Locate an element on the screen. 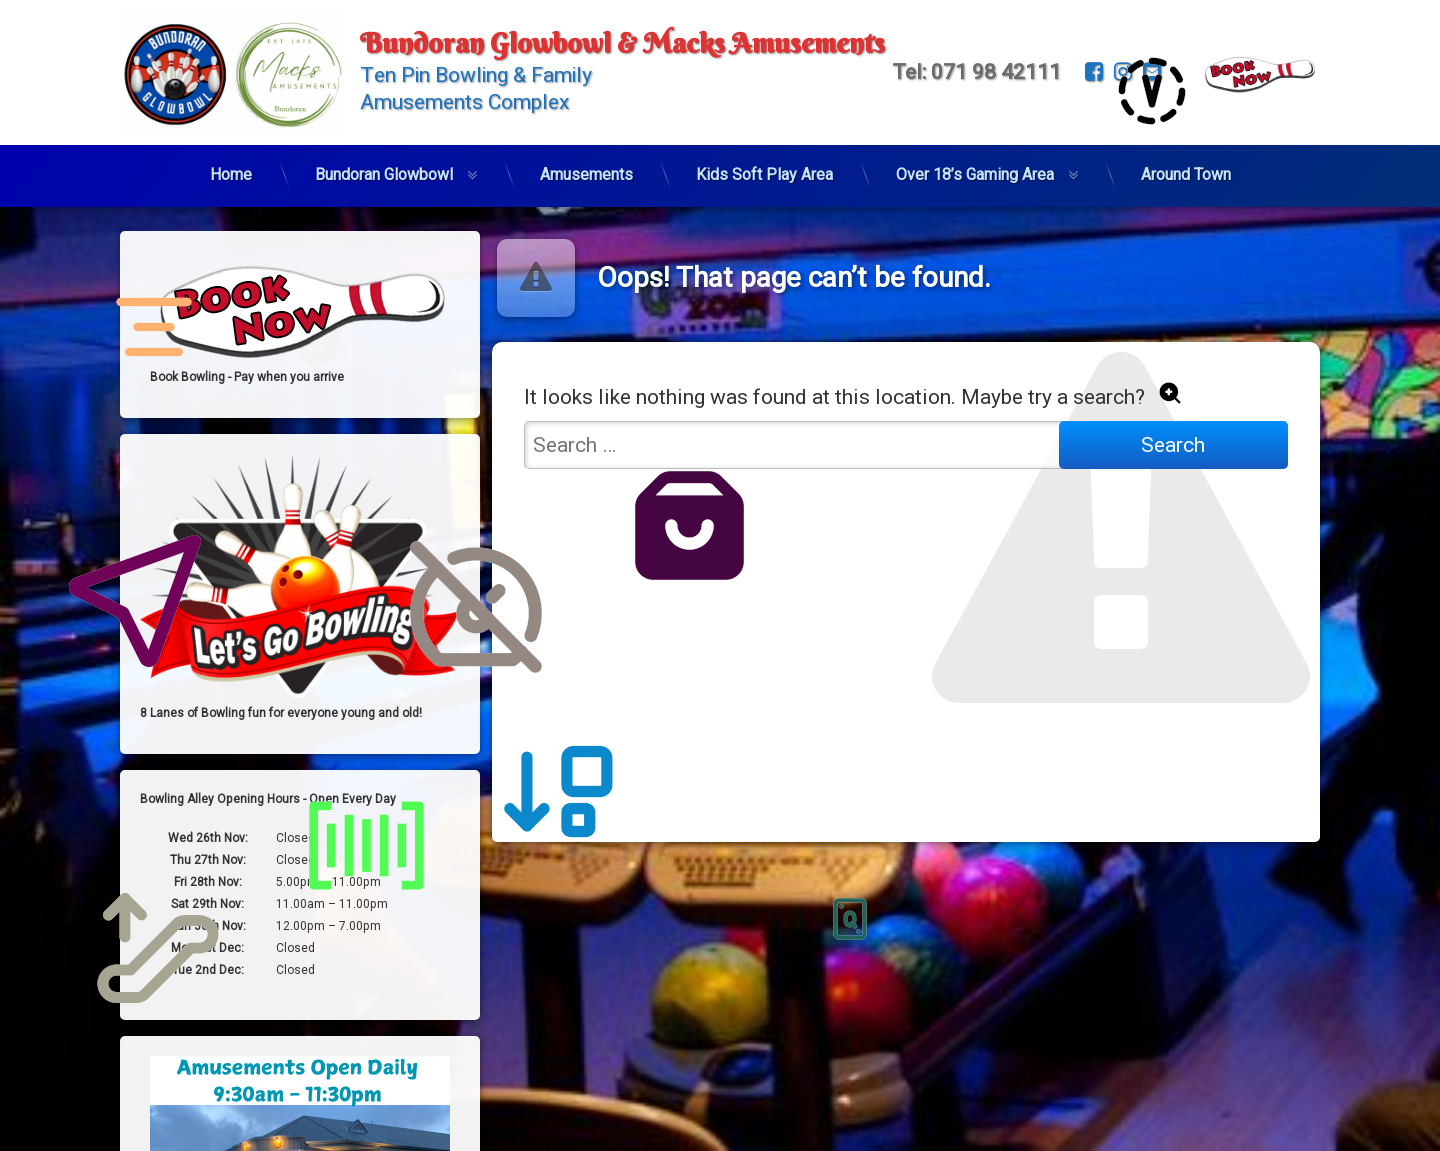  escalator going up is located at coordinates (158, 948).